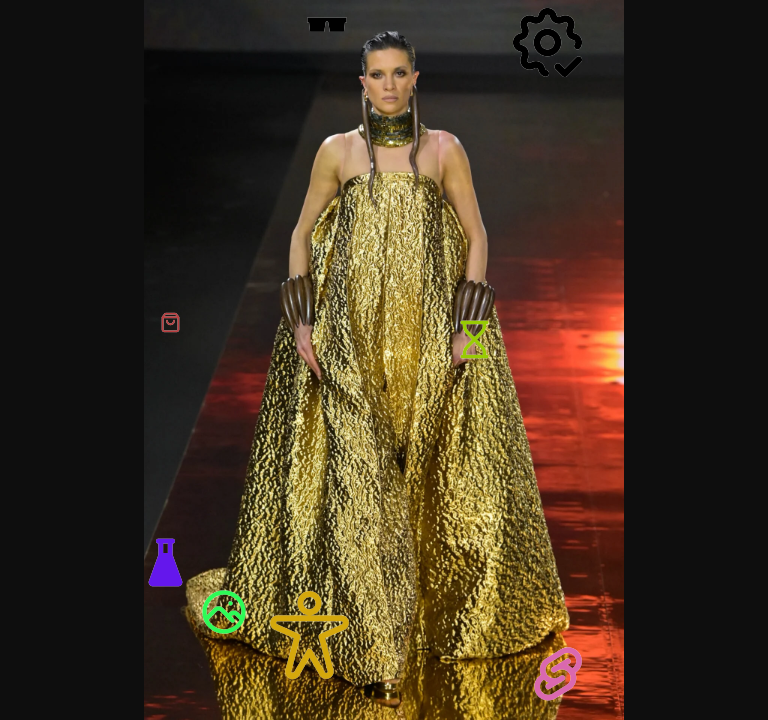 This screenshot has height=720, width=768. Describe the element at coordinates (170, 322) in the screenshot. I see `view your shopping cart` at that location.